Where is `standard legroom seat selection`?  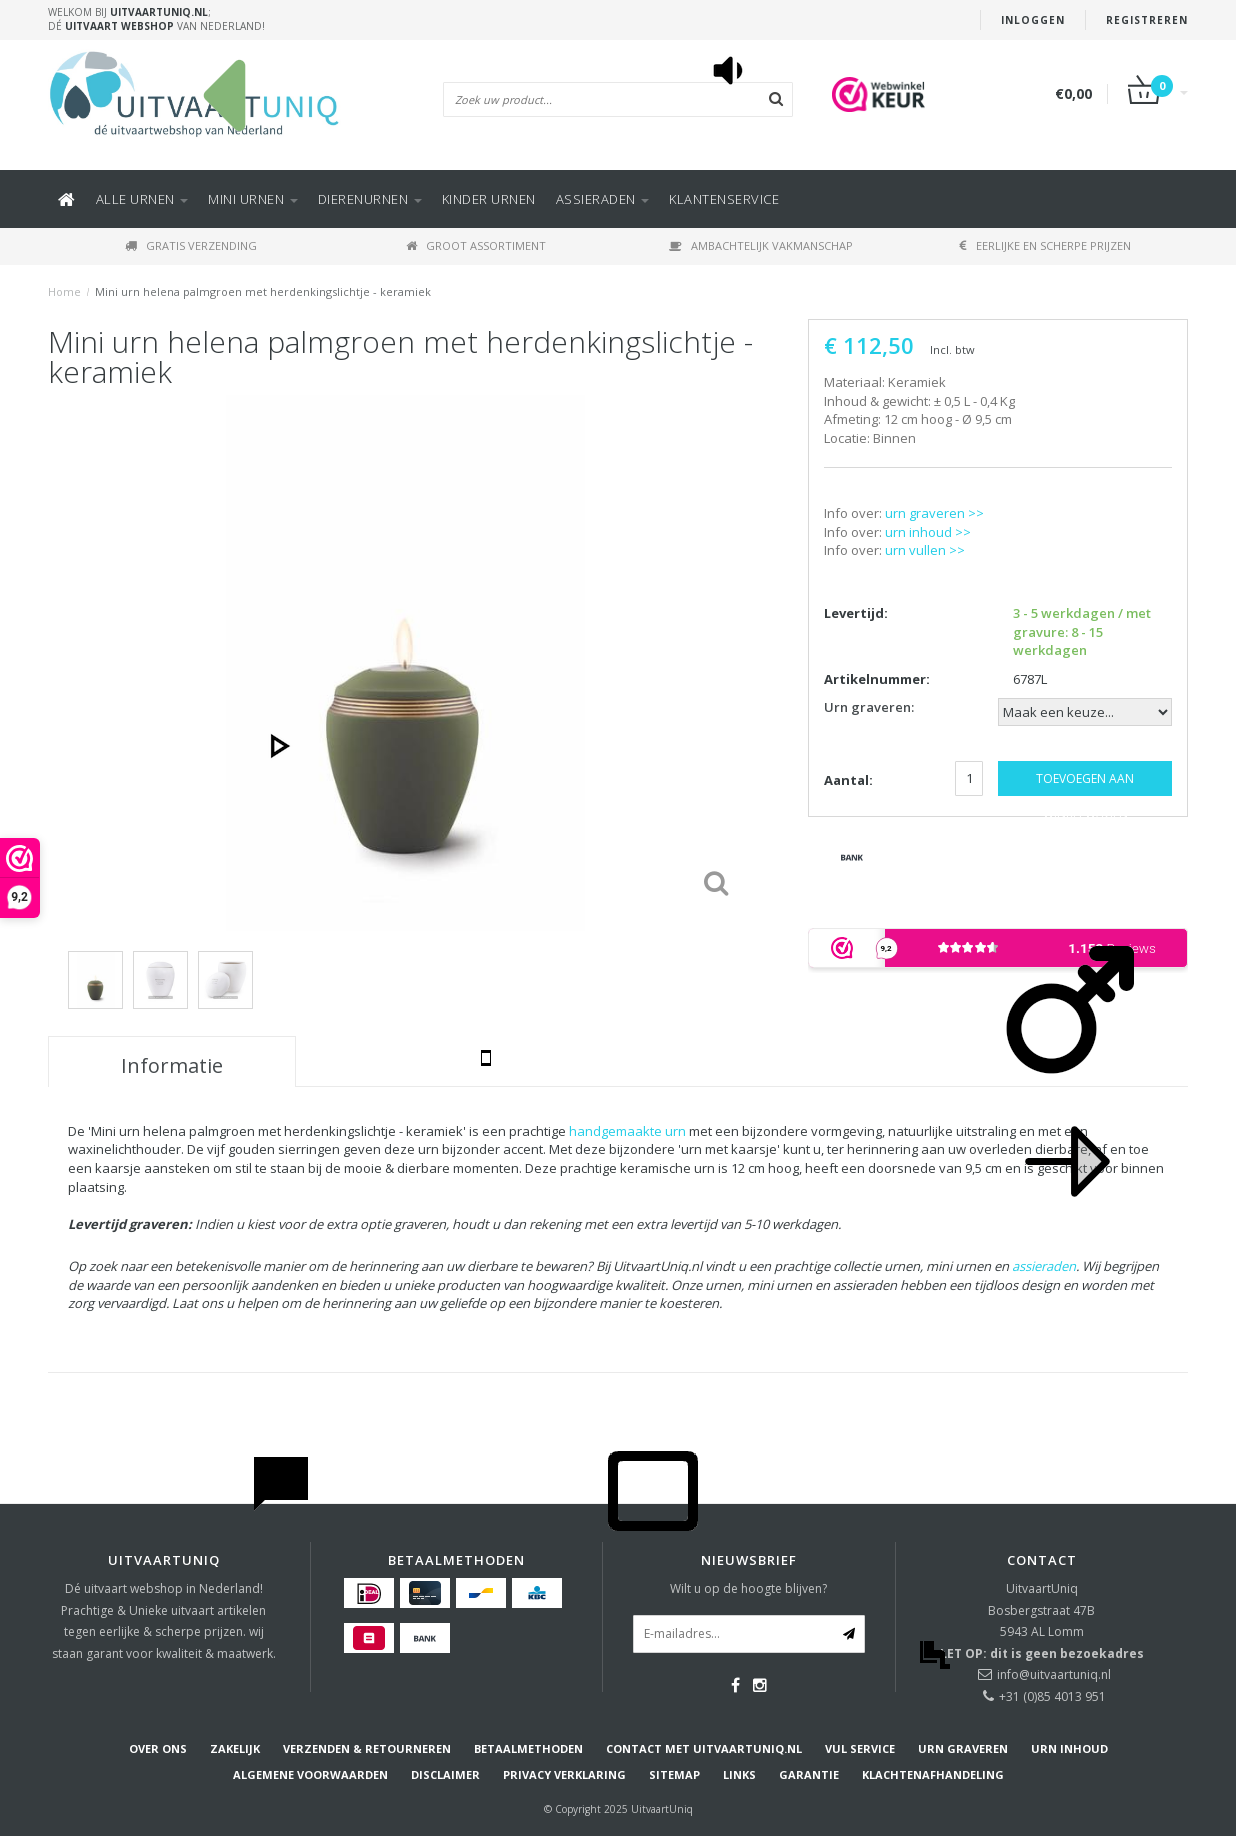 standard legroom seat selection is located at coordinates (934, 1655).